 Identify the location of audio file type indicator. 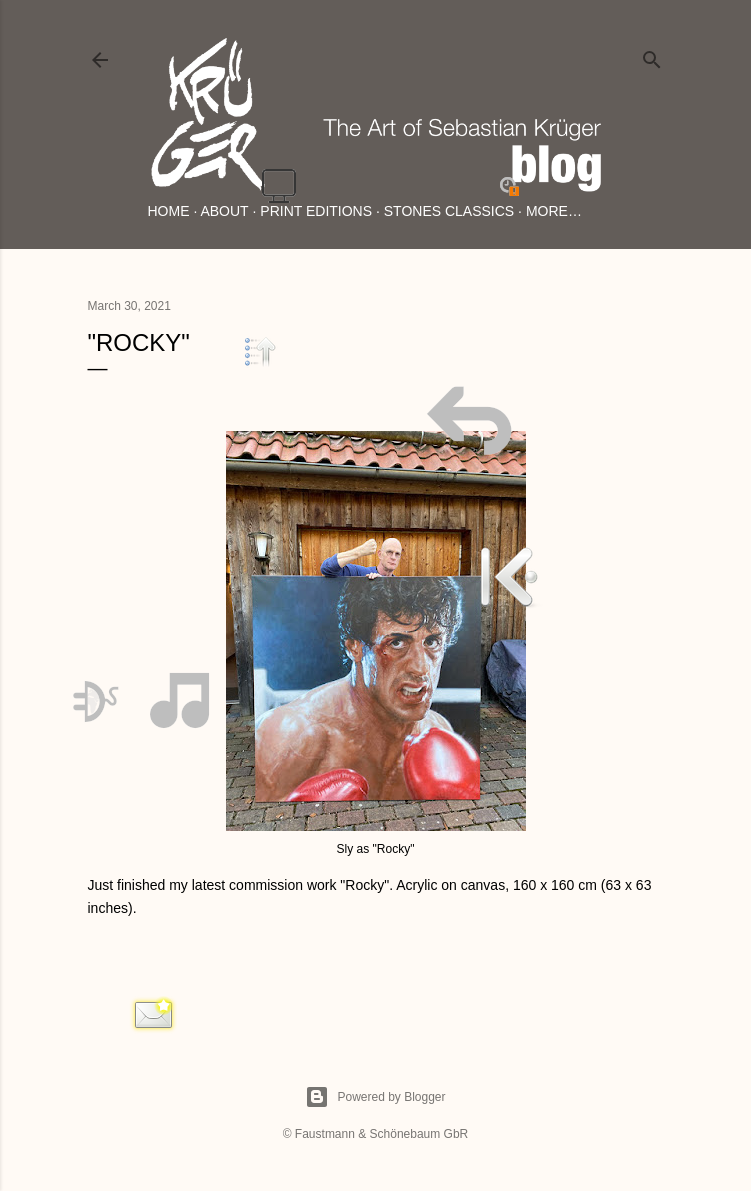
(181, 700).